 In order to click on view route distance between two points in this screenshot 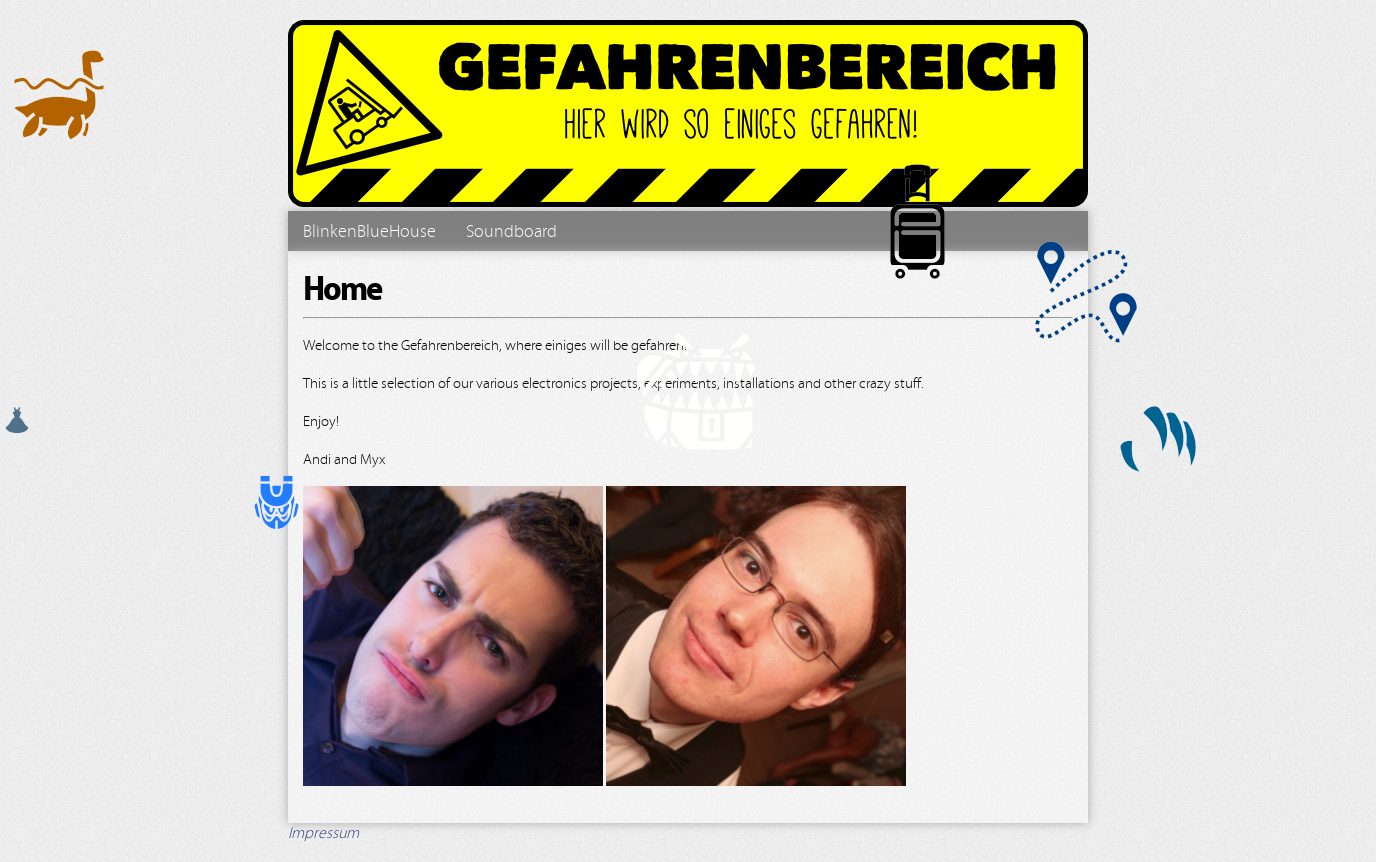, I will do `click(1086, 292)`.